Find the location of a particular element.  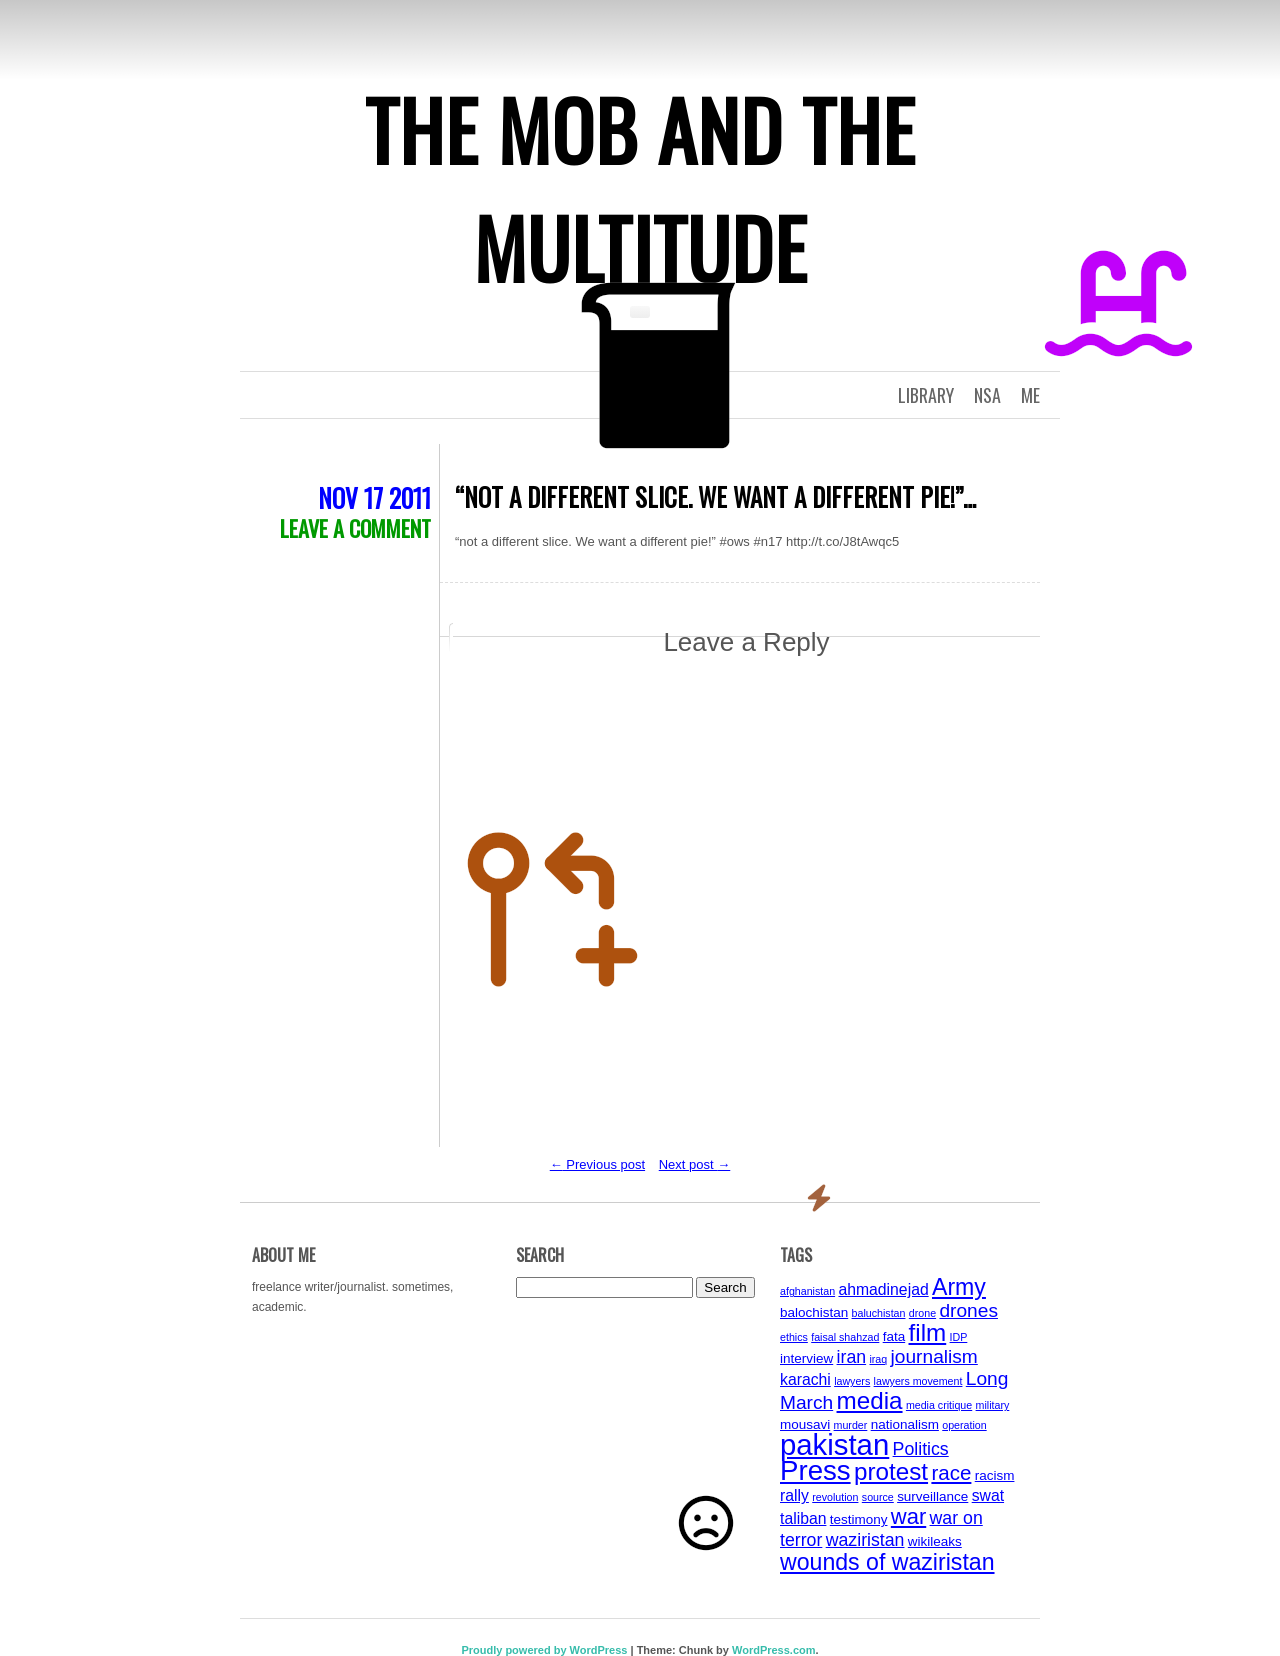

indicates negative feedback or dissatisfaction is located at coordinates (706, 1523).